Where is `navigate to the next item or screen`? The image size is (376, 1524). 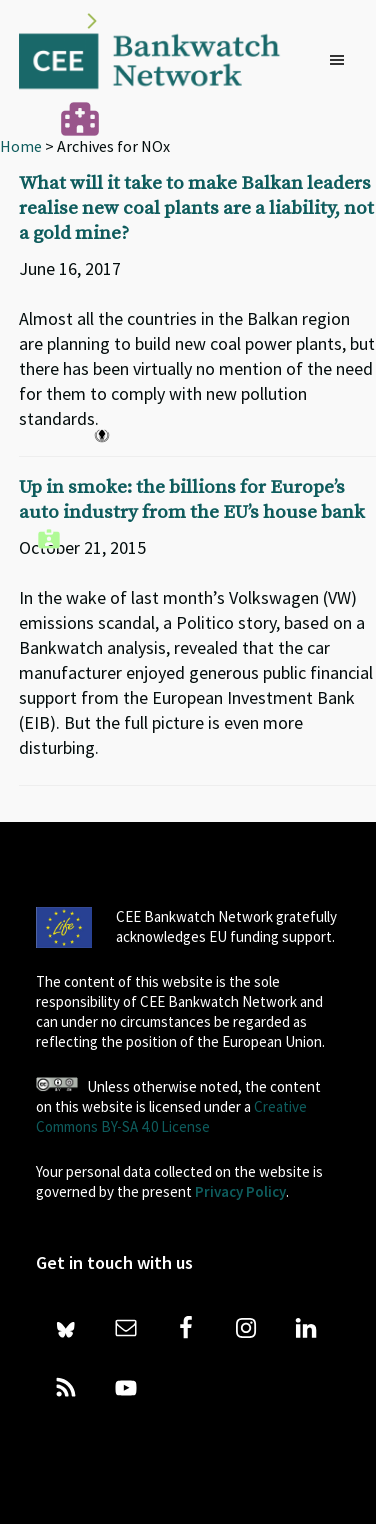 navigate to the next item or screen is located at coordinates (91, 21).